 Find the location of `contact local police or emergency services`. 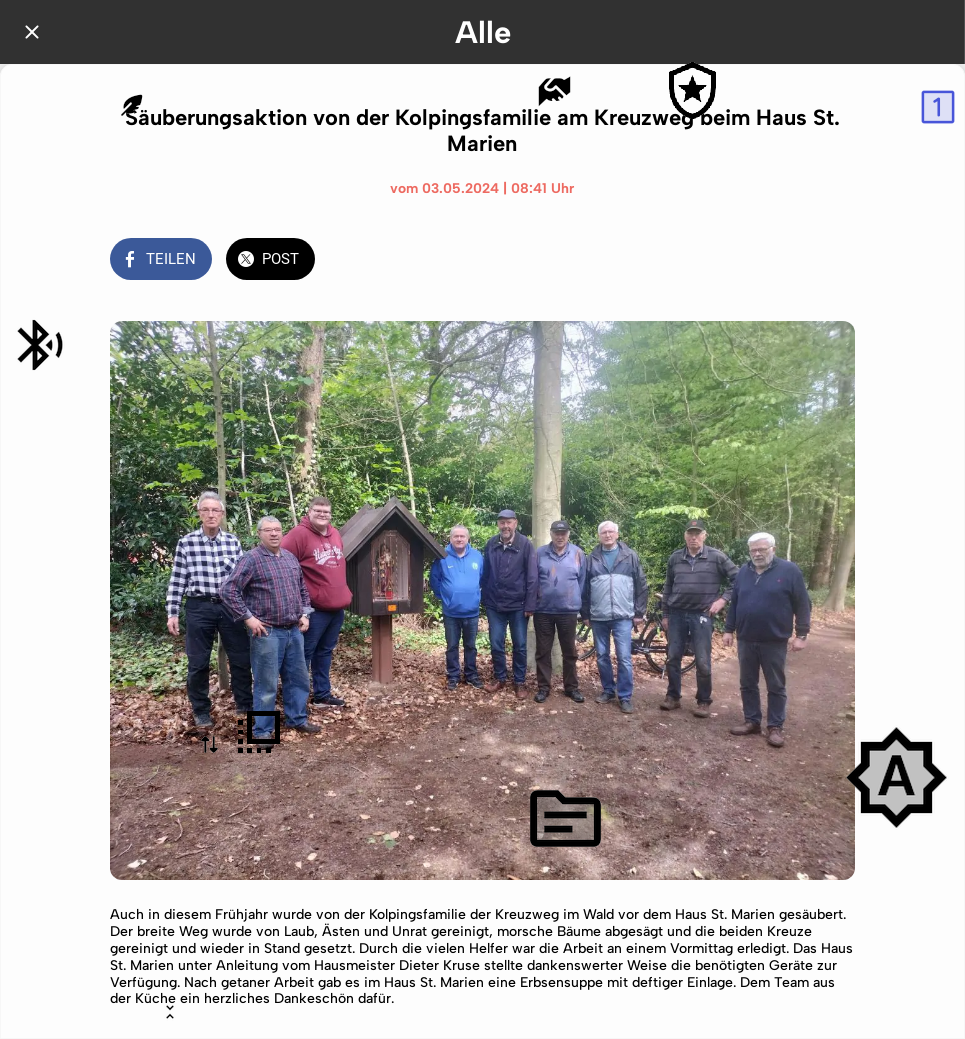

contact local police or emergency services is located at coordinates (692, 90).